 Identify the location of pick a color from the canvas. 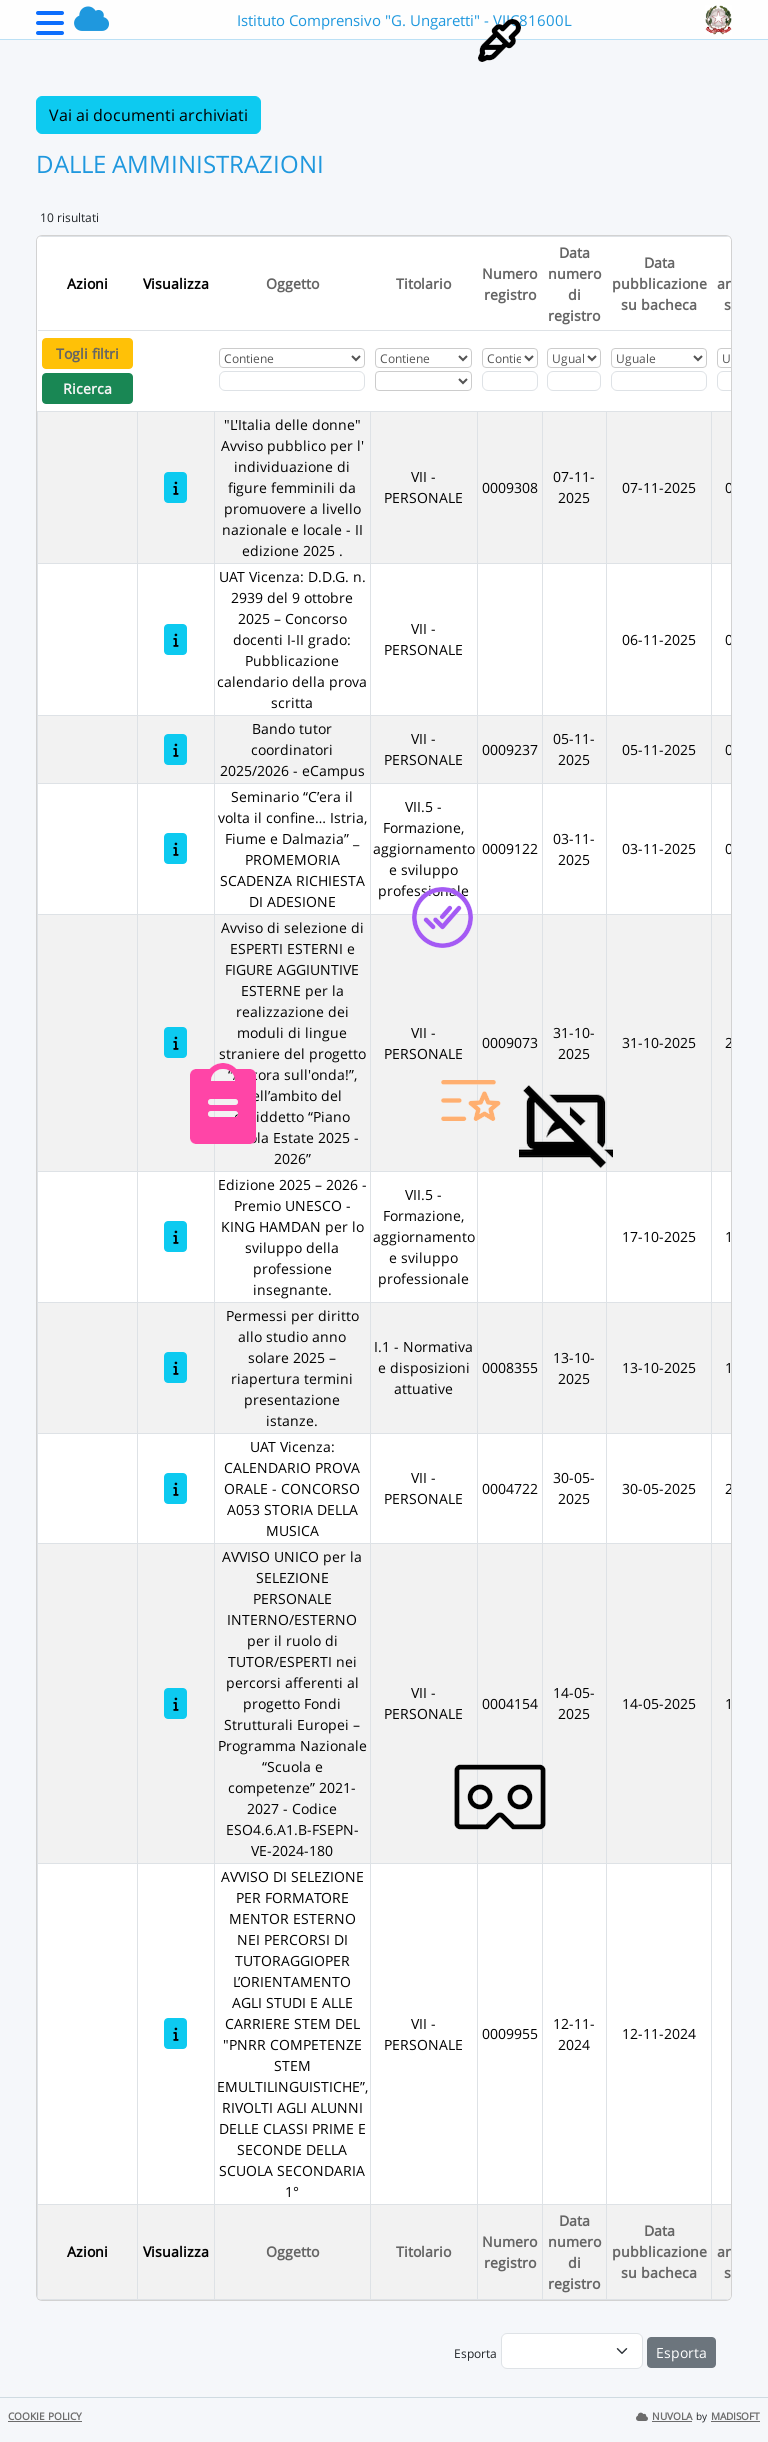
(499, 40).